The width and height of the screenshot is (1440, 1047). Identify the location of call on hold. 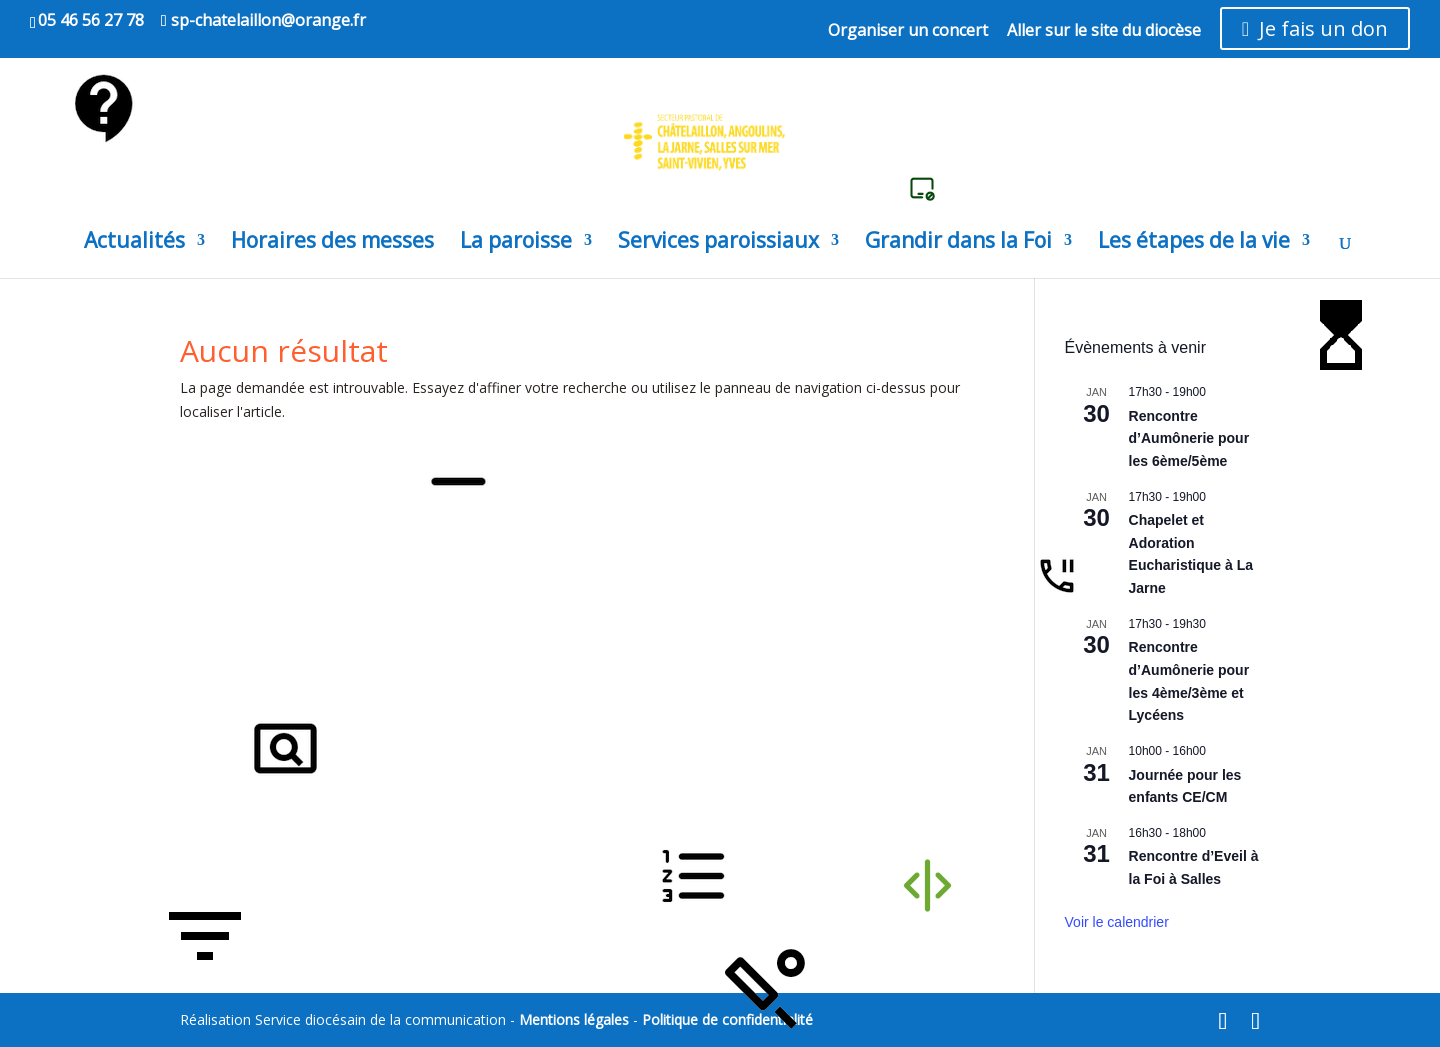
(1057, 576).